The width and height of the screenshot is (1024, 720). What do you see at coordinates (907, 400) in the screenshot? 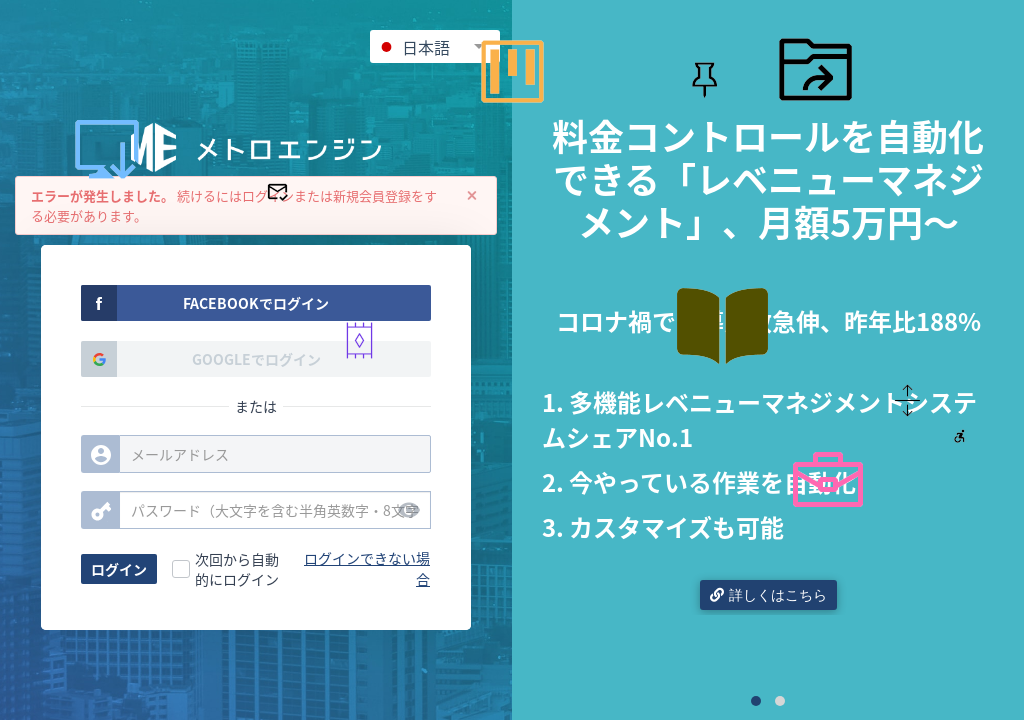
I see `expand content vertically` at bounding box center [907, 400].